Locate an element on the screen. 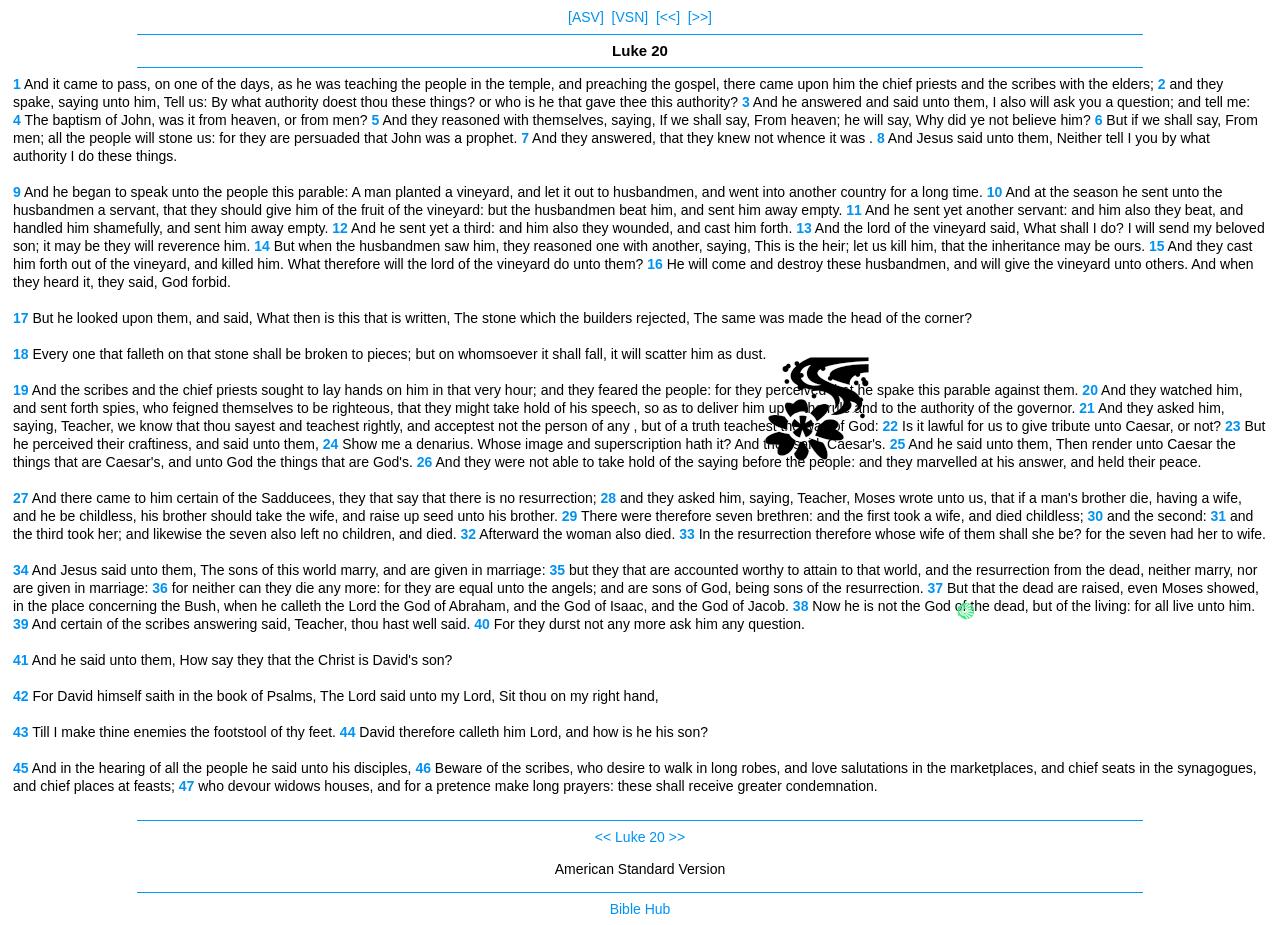 This screenshot has width=1280, height=925. toggle flashlight on/off is located at coordinates (966, 611).